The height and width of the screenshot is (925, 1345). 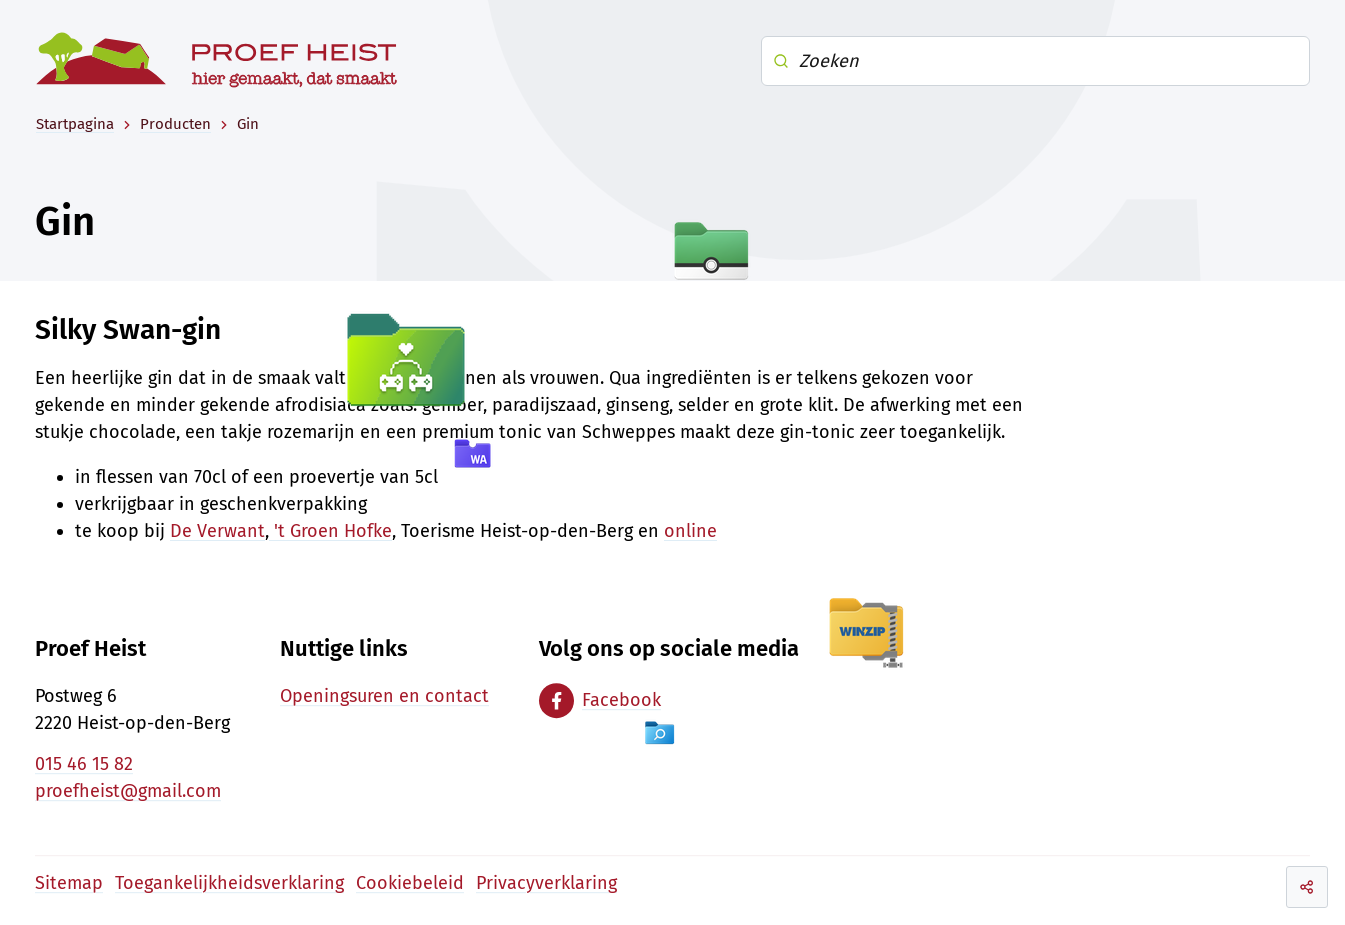 What do you see at coordinates (406, 363) in the screenshot?
I see `open your GameJolt games folder` at bounding box center [406, 363].